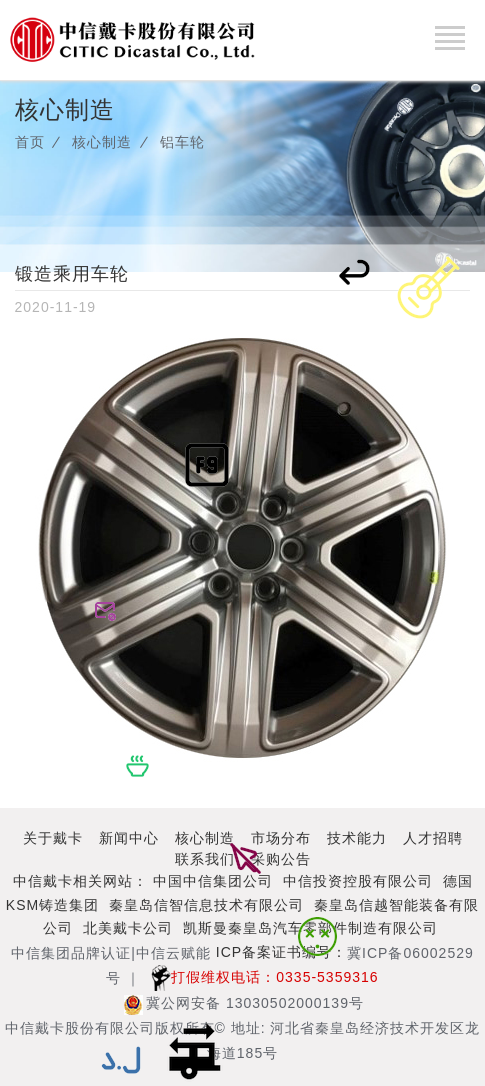 This screenshot has height=1086, width=485. What do you see at coordinates (428, 288) in the screenshot?
I see `access music or audio settings` at bounding box center [428, 288].